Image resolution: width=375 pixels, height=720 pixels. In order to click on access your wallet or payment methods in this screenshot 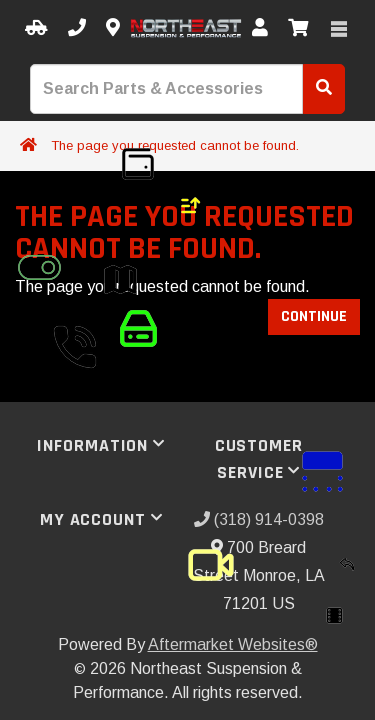, I will do `click(138, 164)`.